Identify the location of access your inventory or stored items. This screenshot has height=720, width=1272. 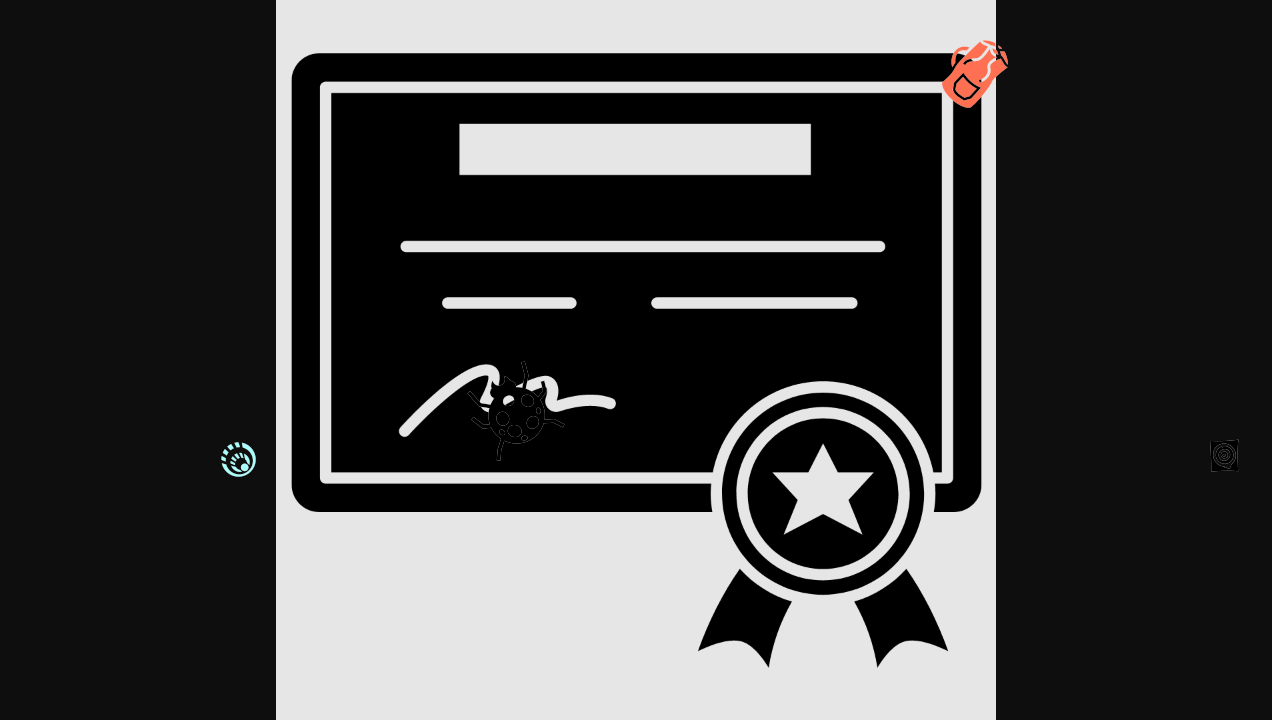
(975, 74).